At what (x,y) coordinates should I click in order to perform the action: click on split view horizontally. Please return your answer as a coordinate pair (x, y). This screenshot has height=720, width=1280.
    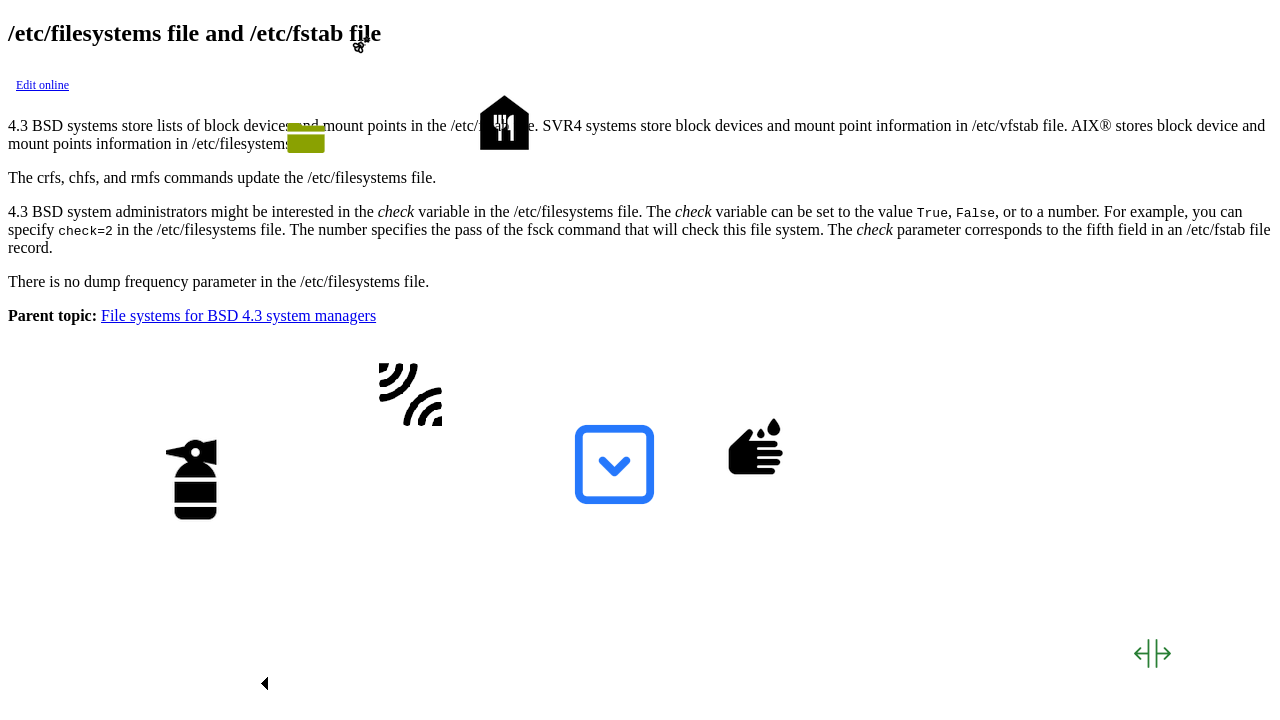
    Looking at the image, I should click on (1152, 653).